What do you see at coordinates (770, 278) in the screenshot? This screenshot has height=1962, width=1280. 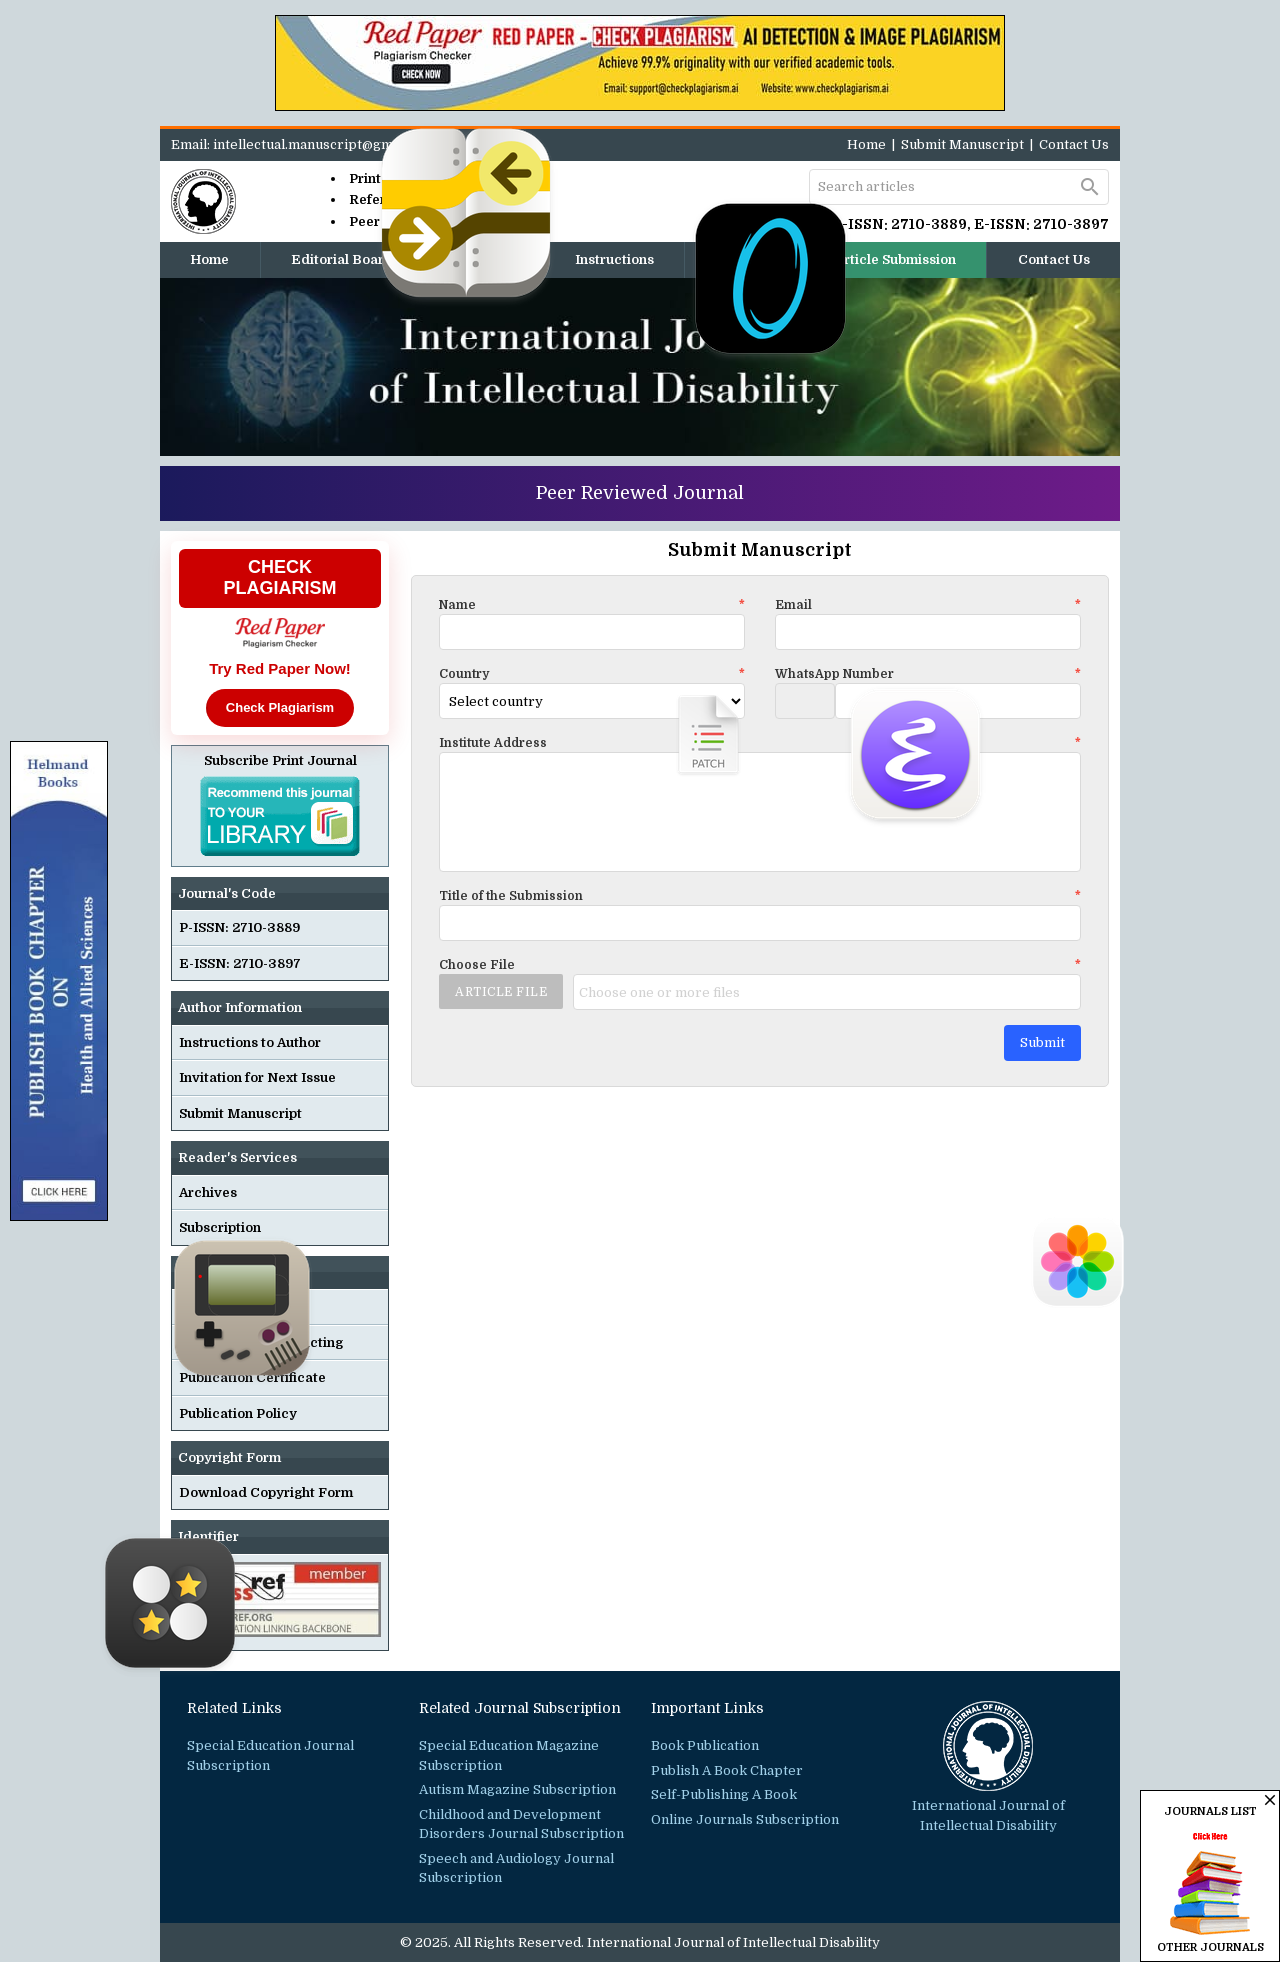 I see `open the portal app` at bounding box center [770, 278].